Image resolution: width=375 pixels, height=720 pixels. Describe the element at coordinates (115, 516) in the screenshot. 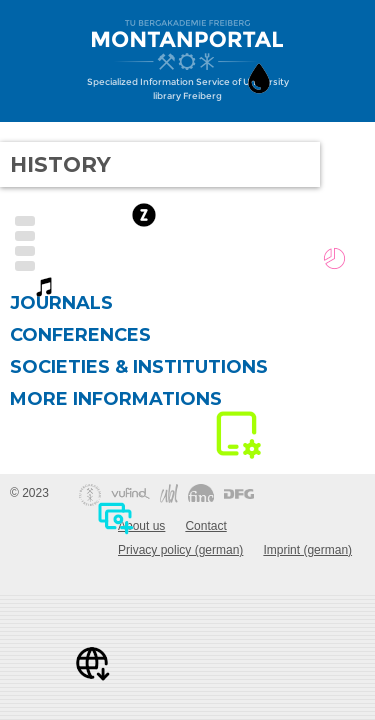

I see `add funds to your account` at that location.